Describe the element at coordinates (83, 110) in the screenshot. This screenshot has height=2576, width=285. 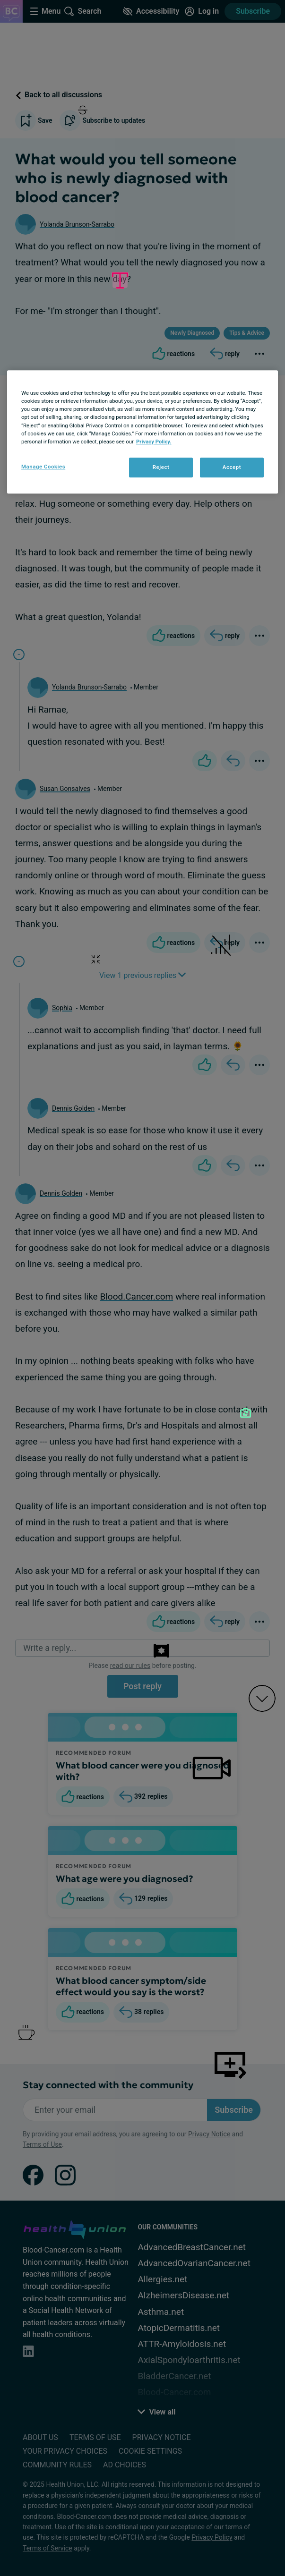
I see `apply strikethrough formatting to selected text` at that location.